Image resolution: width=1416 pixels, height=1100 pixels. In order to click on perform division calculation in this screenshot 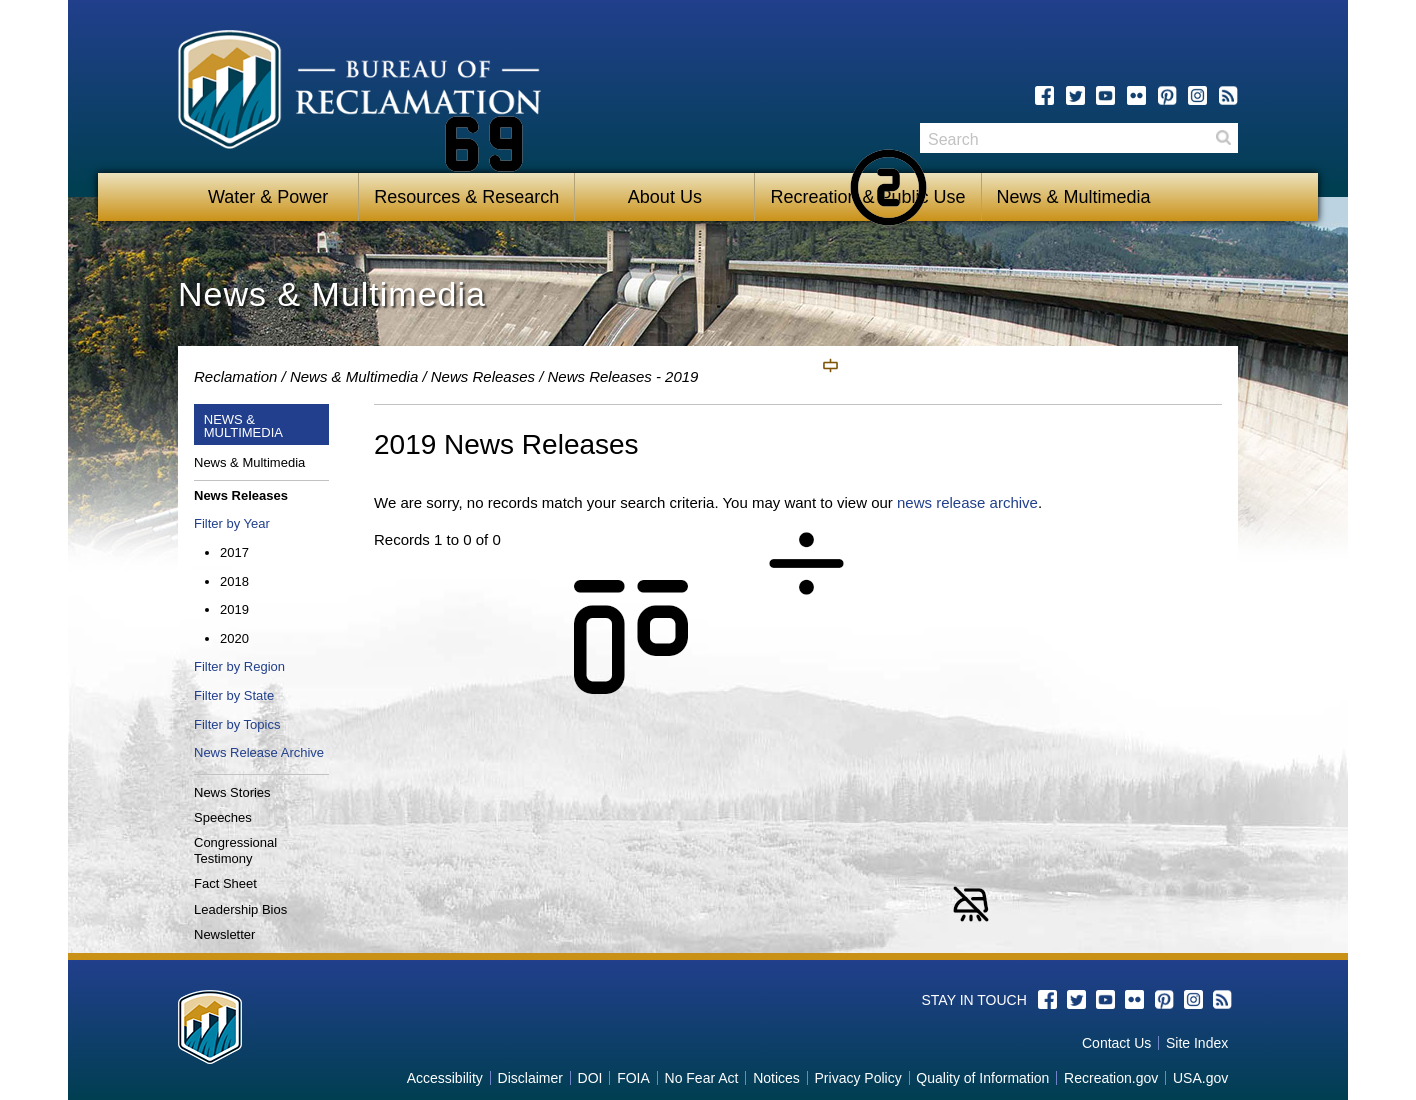, I will do `click(806, 563)`.